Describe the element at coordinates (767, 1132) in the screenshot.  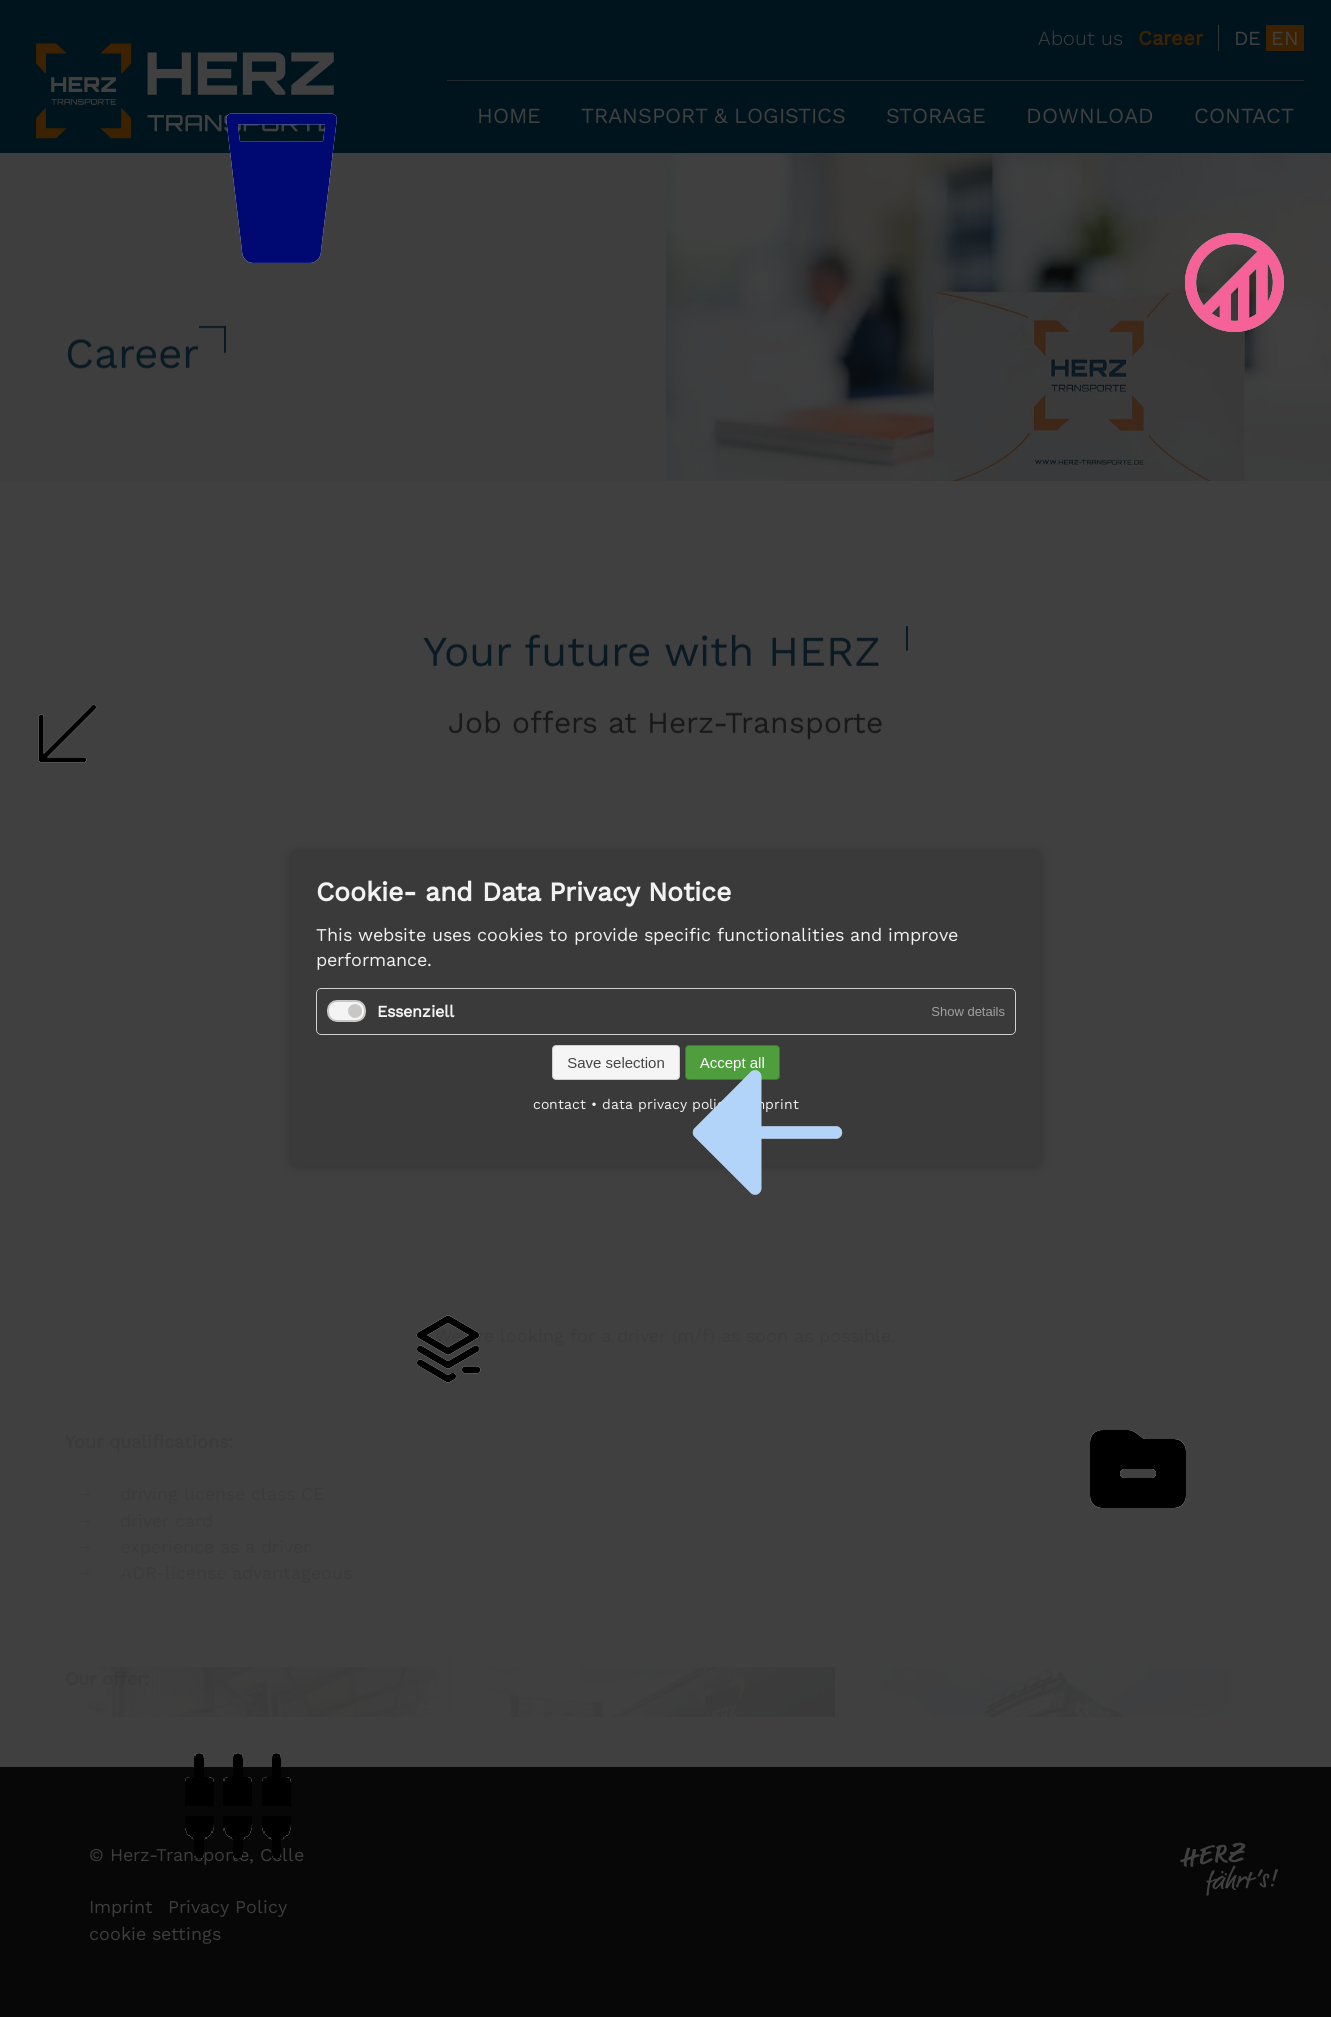
I see `go back to the previous screen` at that location.